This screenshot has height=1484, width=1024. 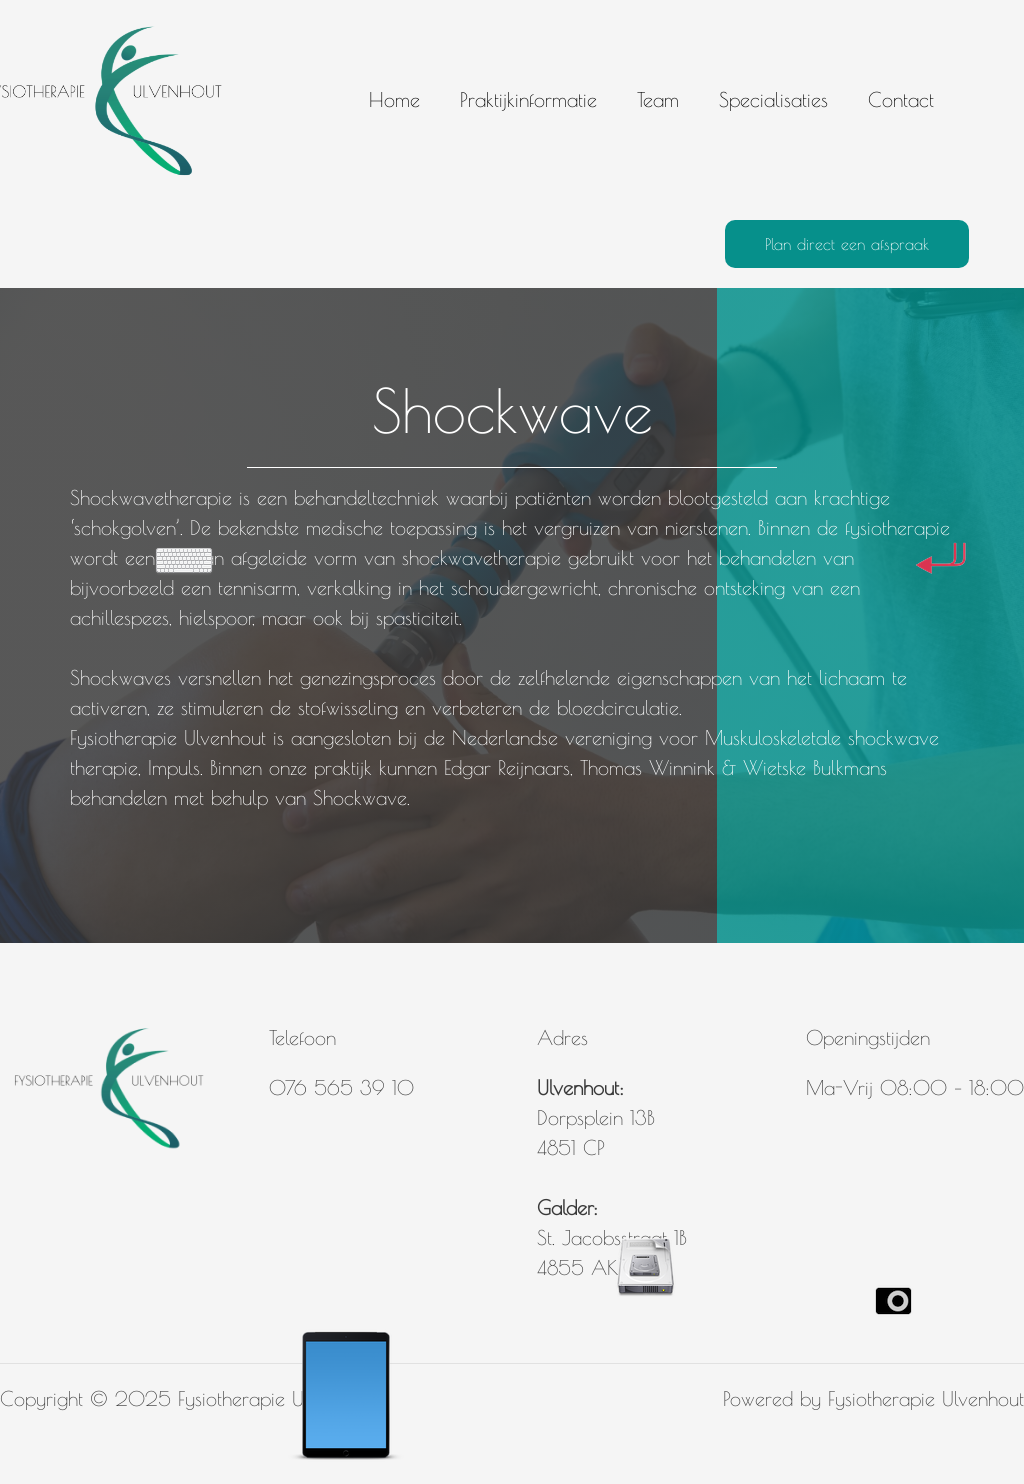 What do you see at coordinates (645, 1266) in the screenshot?
I see `mount or access a disk image file` at bounding box center [645, 1266].